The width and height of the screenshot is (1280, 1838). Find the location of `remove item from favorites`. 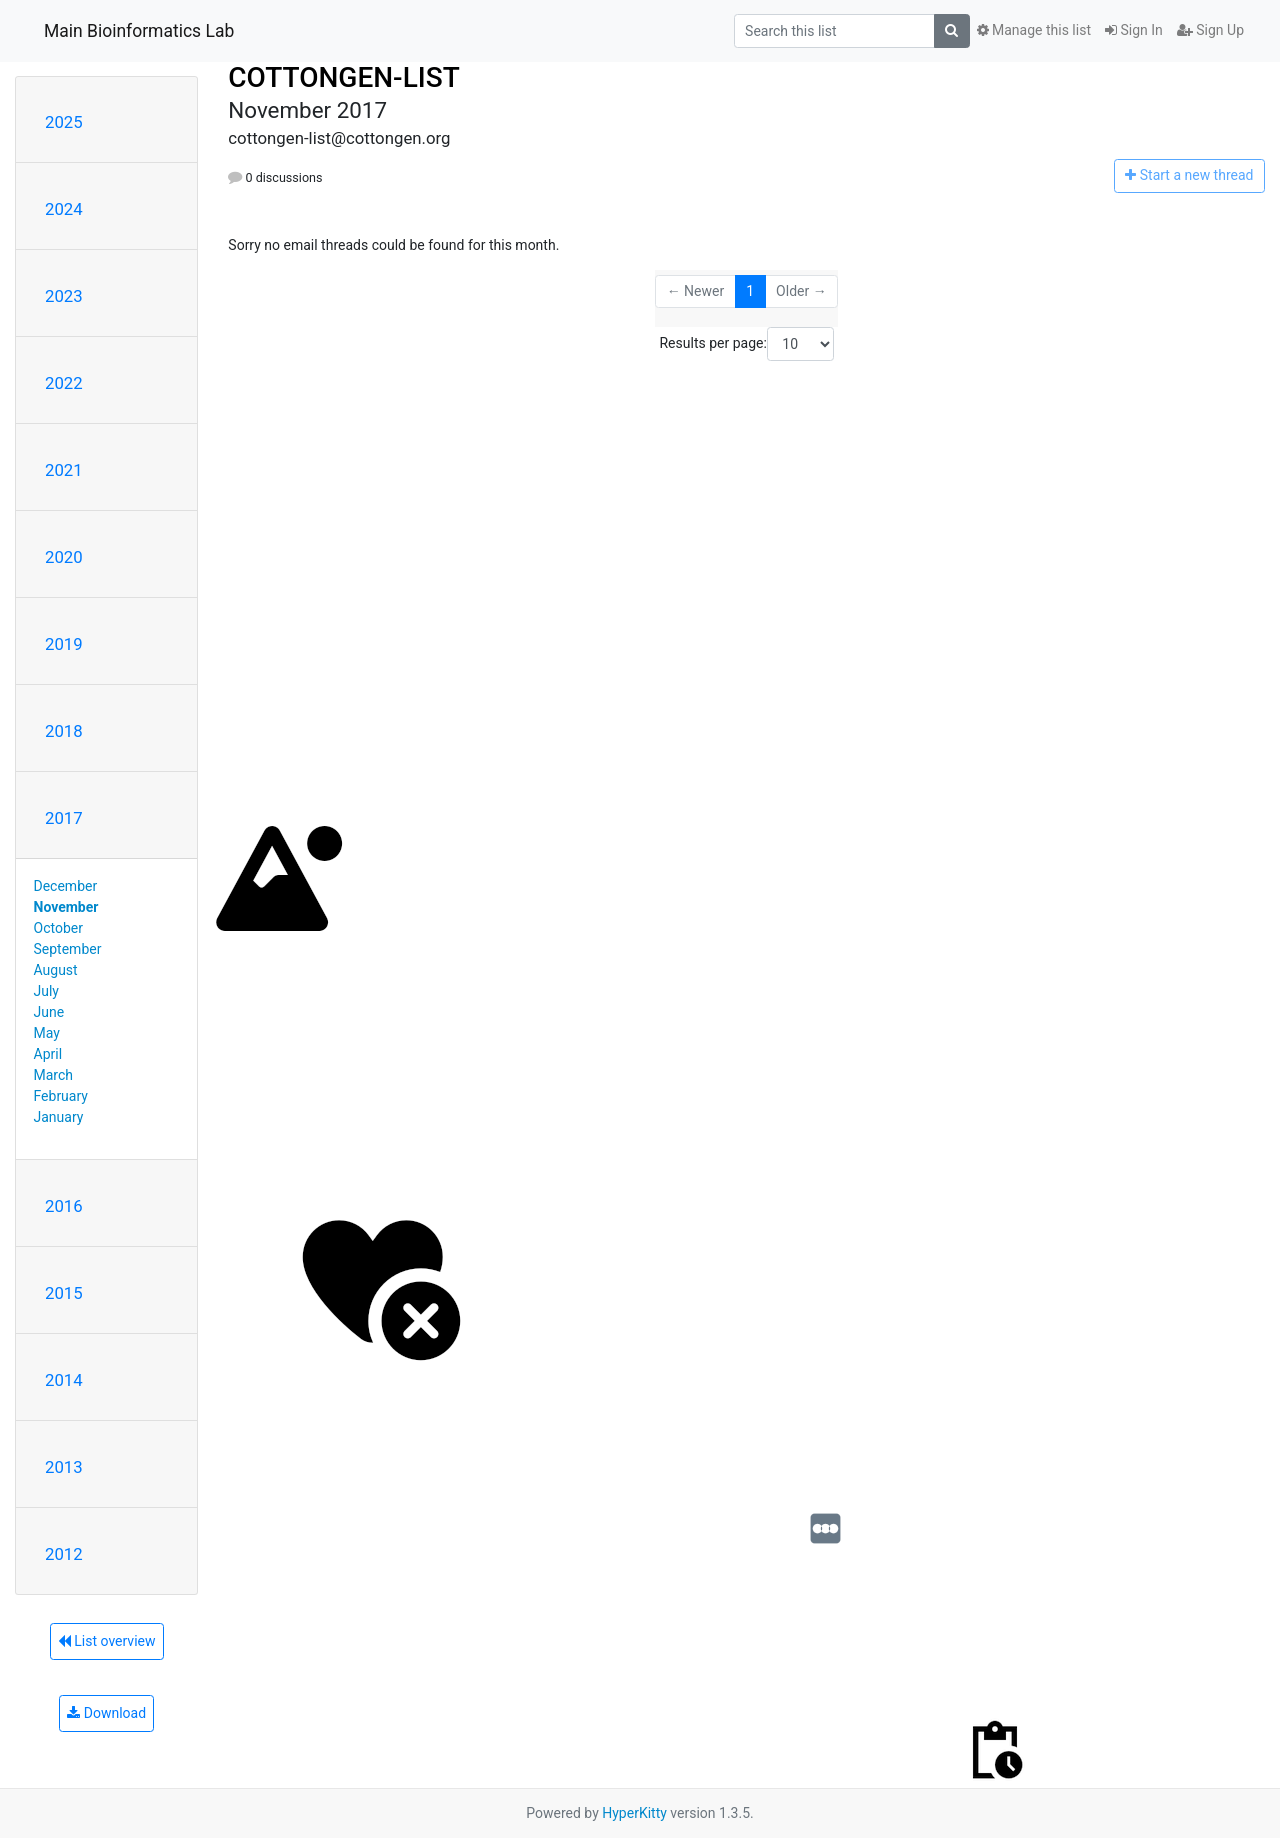

remove item from favorites is located at coordinates (381, 1281).